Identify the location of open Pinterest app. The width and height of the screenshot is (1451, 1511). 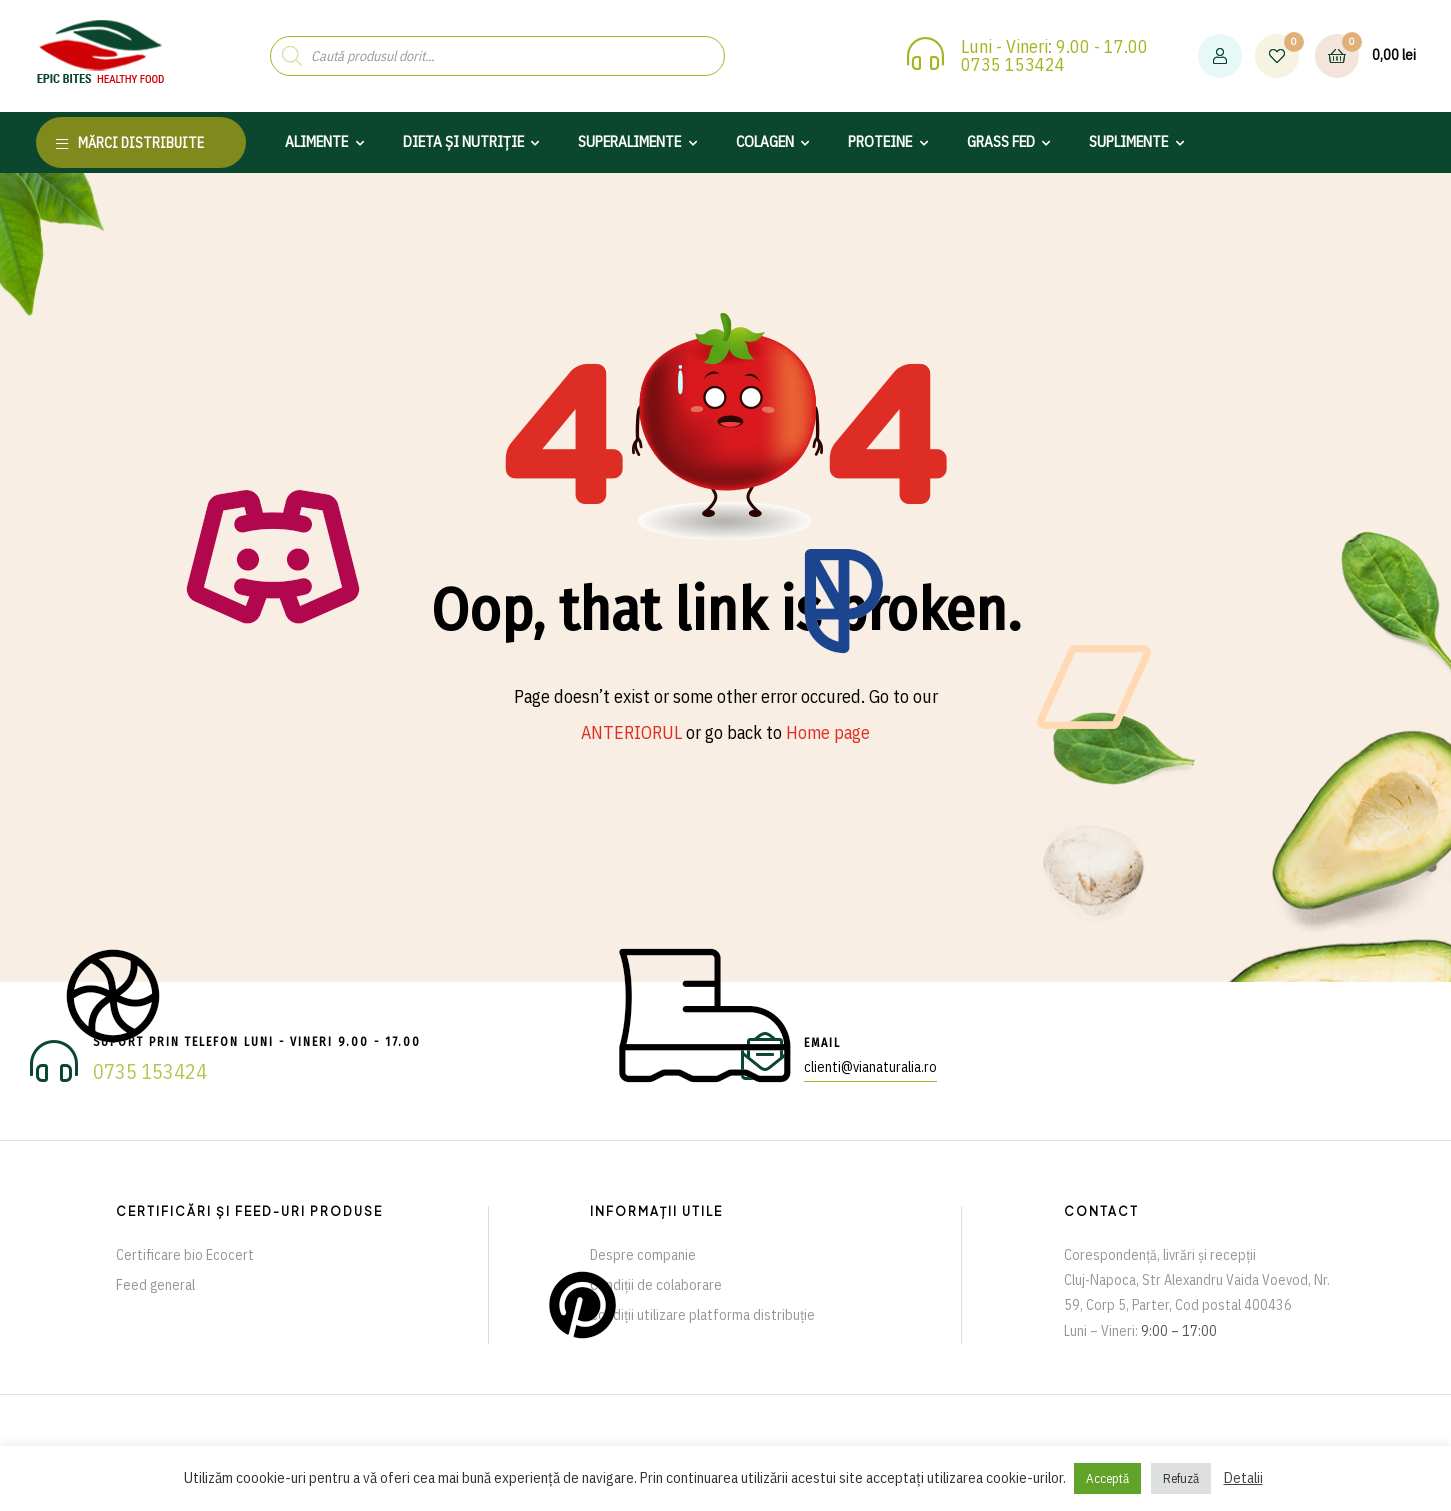
(580, 1305).